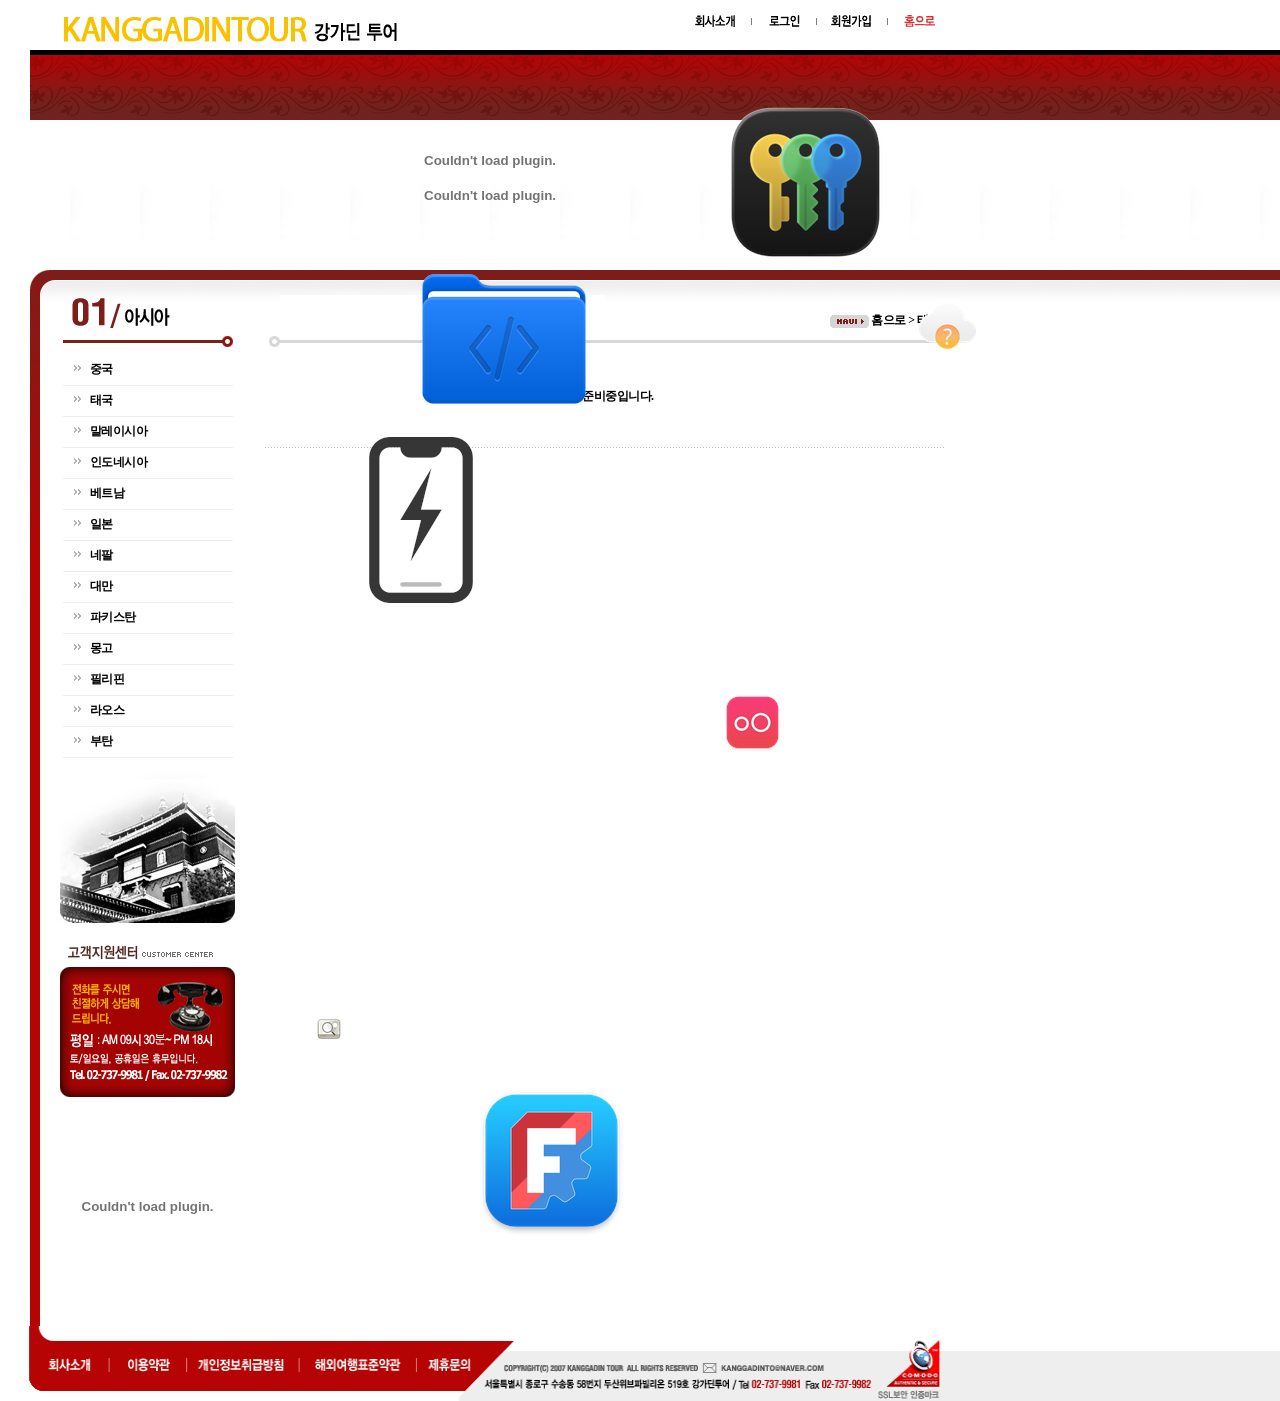 This screenshot has width=1280, height=1401. What do you see at coordinates (947, 325) in the screenshot?
I see `weather data currently unavailable` at bounding box center [947, 325].